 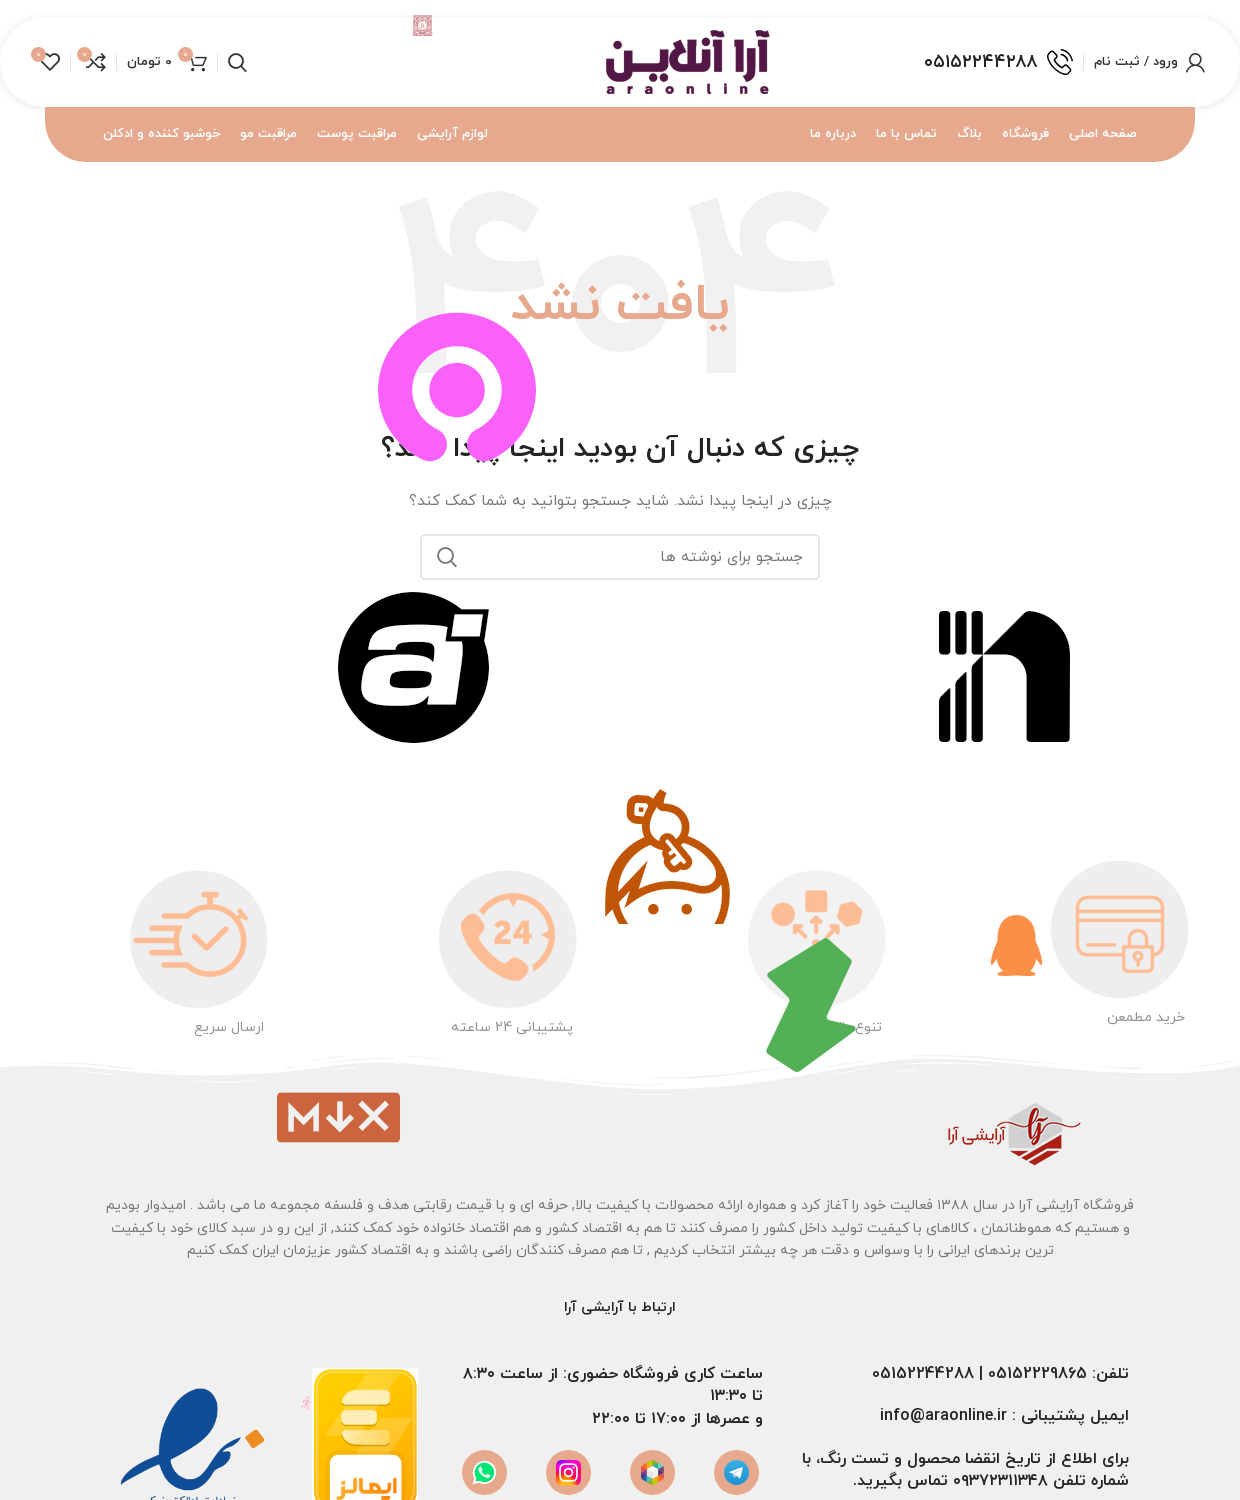 I want to click on open QQ messaging app, so click(x=1016, y=945).